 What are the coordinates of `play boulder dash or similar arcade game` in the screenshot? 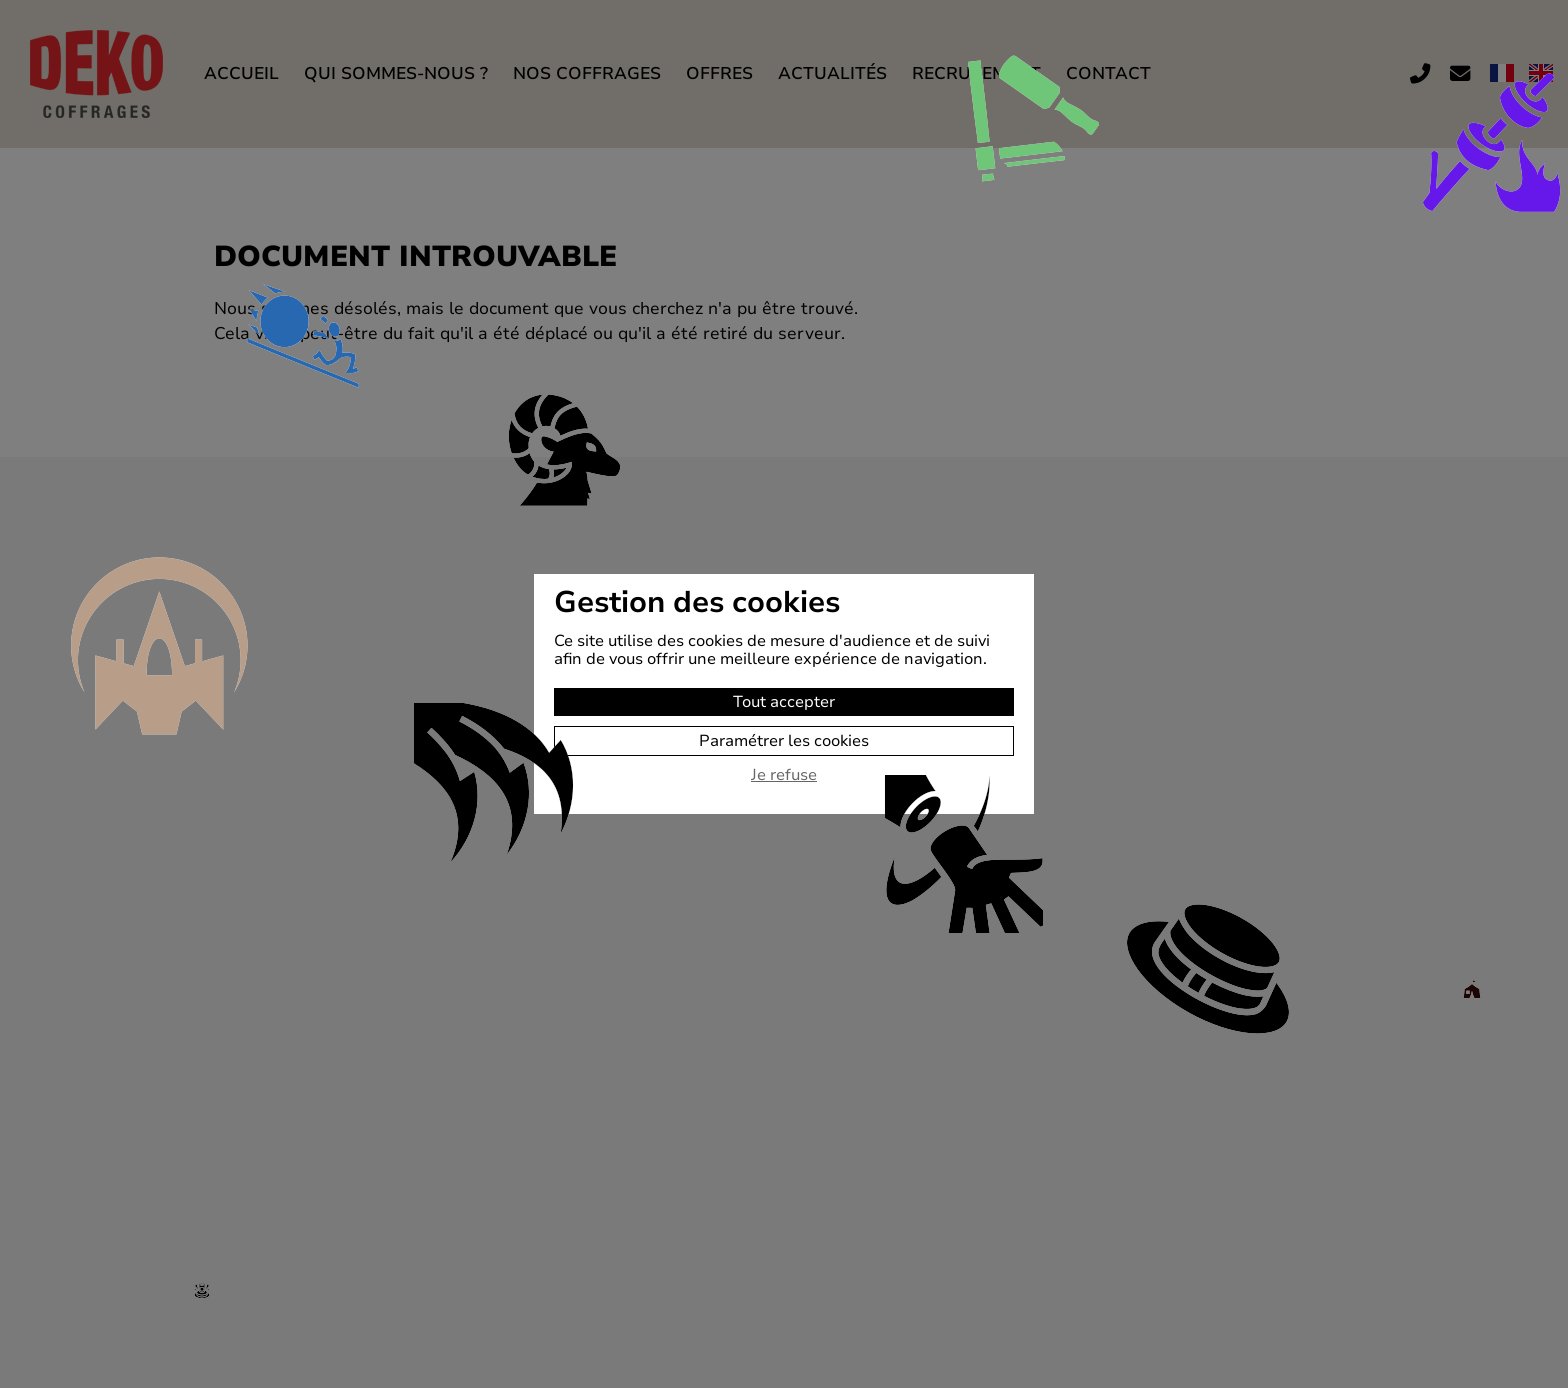 It's located at (303, 336).